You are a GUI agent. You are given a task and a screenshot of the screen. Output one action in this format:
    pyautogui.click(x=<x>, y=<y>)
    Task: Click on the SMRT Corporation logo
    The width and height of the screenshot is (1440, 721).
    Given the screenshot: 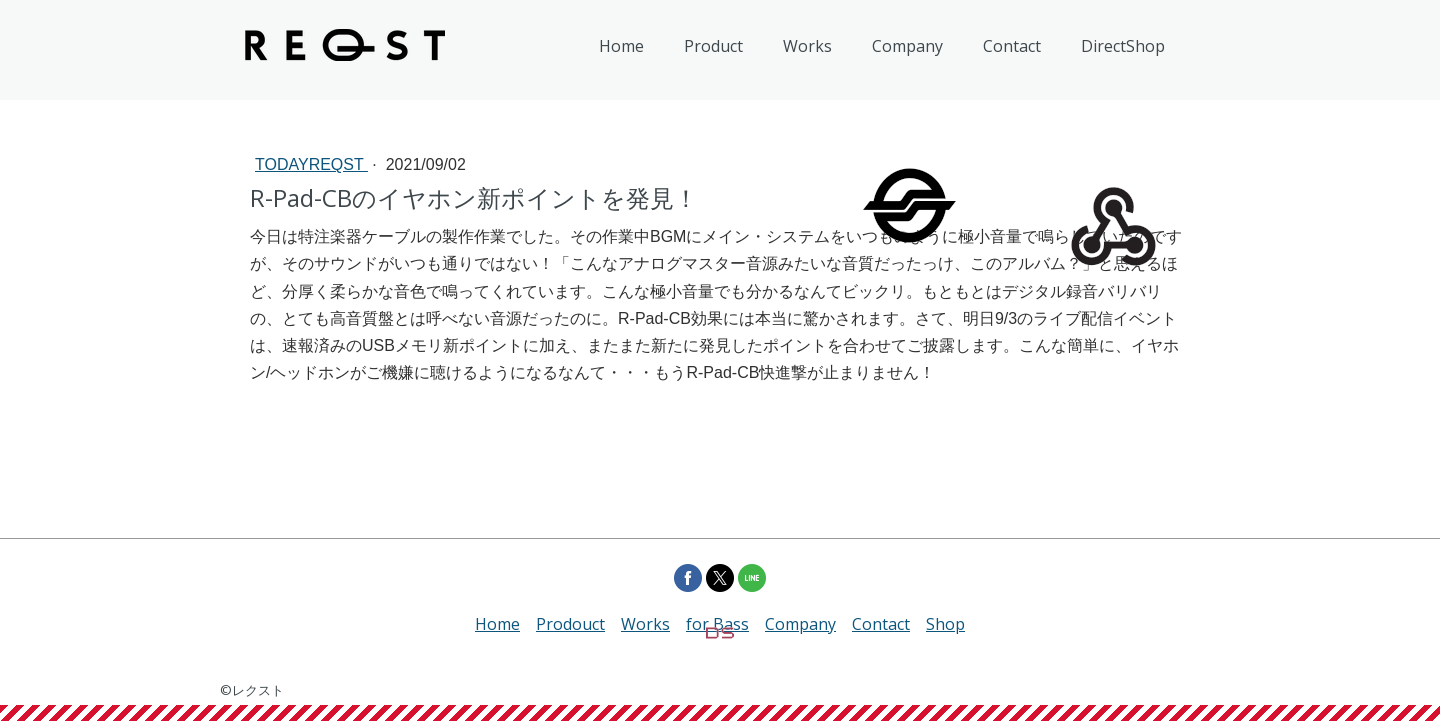 What is the action you would take?
    pyautogui.click(x=909, y=205)
    